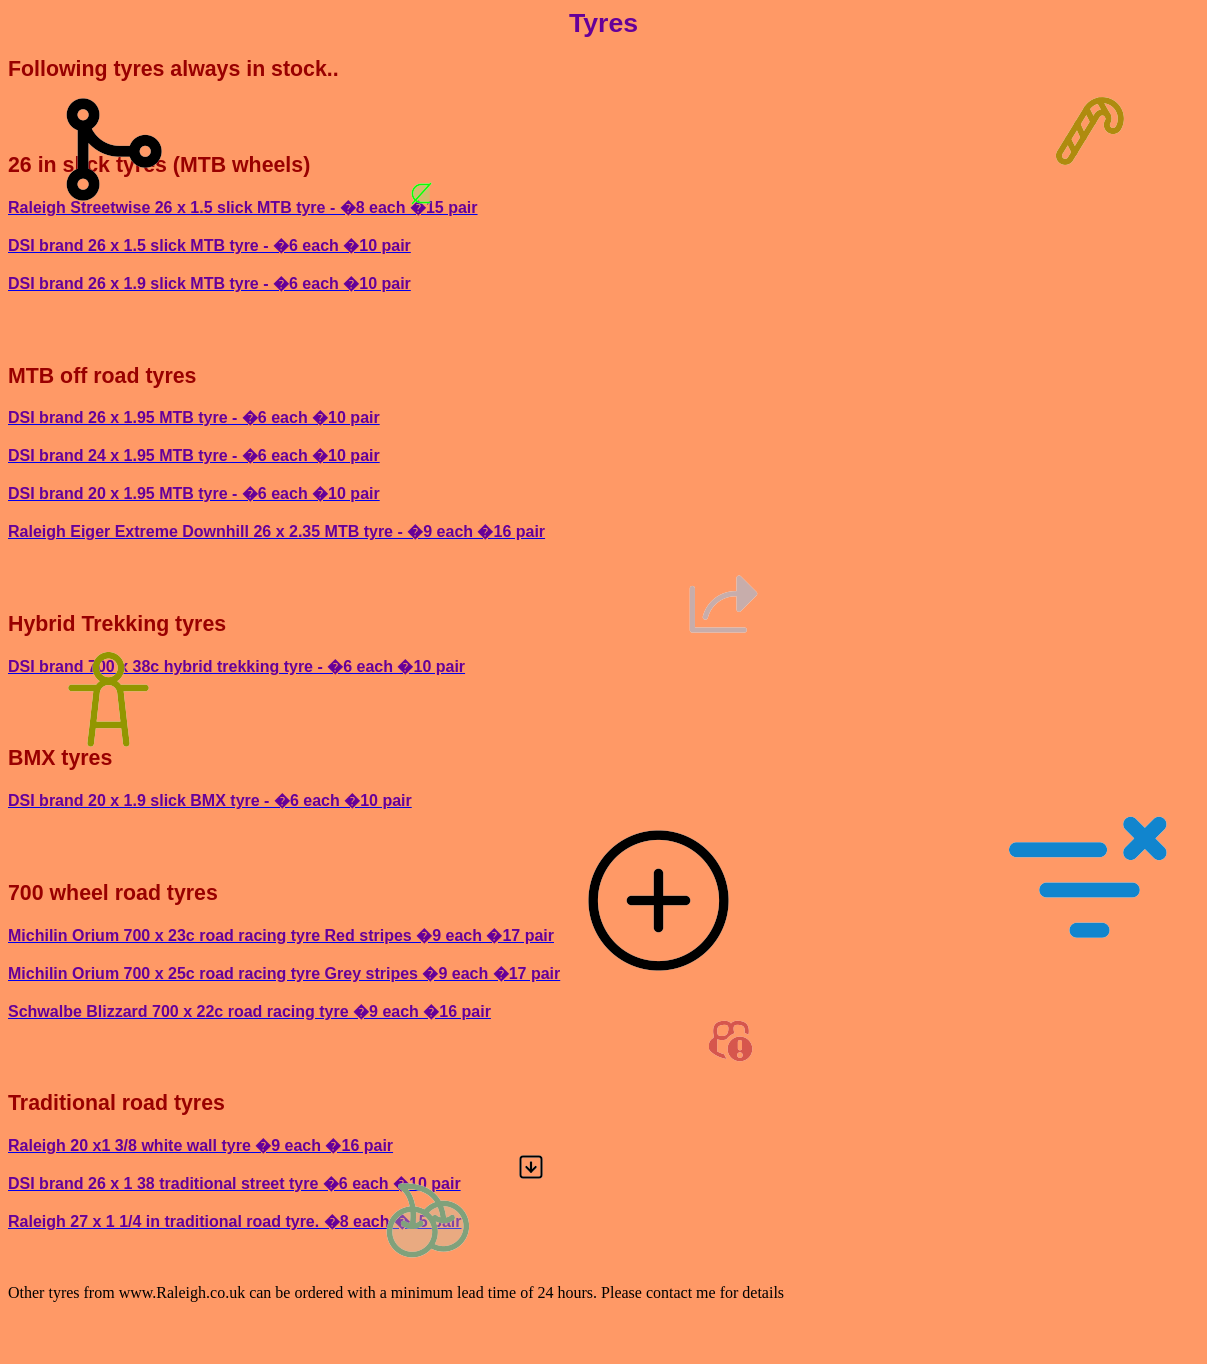 This screenshot has height=1364, width=1207. I want to click on download file or content, so click(531, 1167).